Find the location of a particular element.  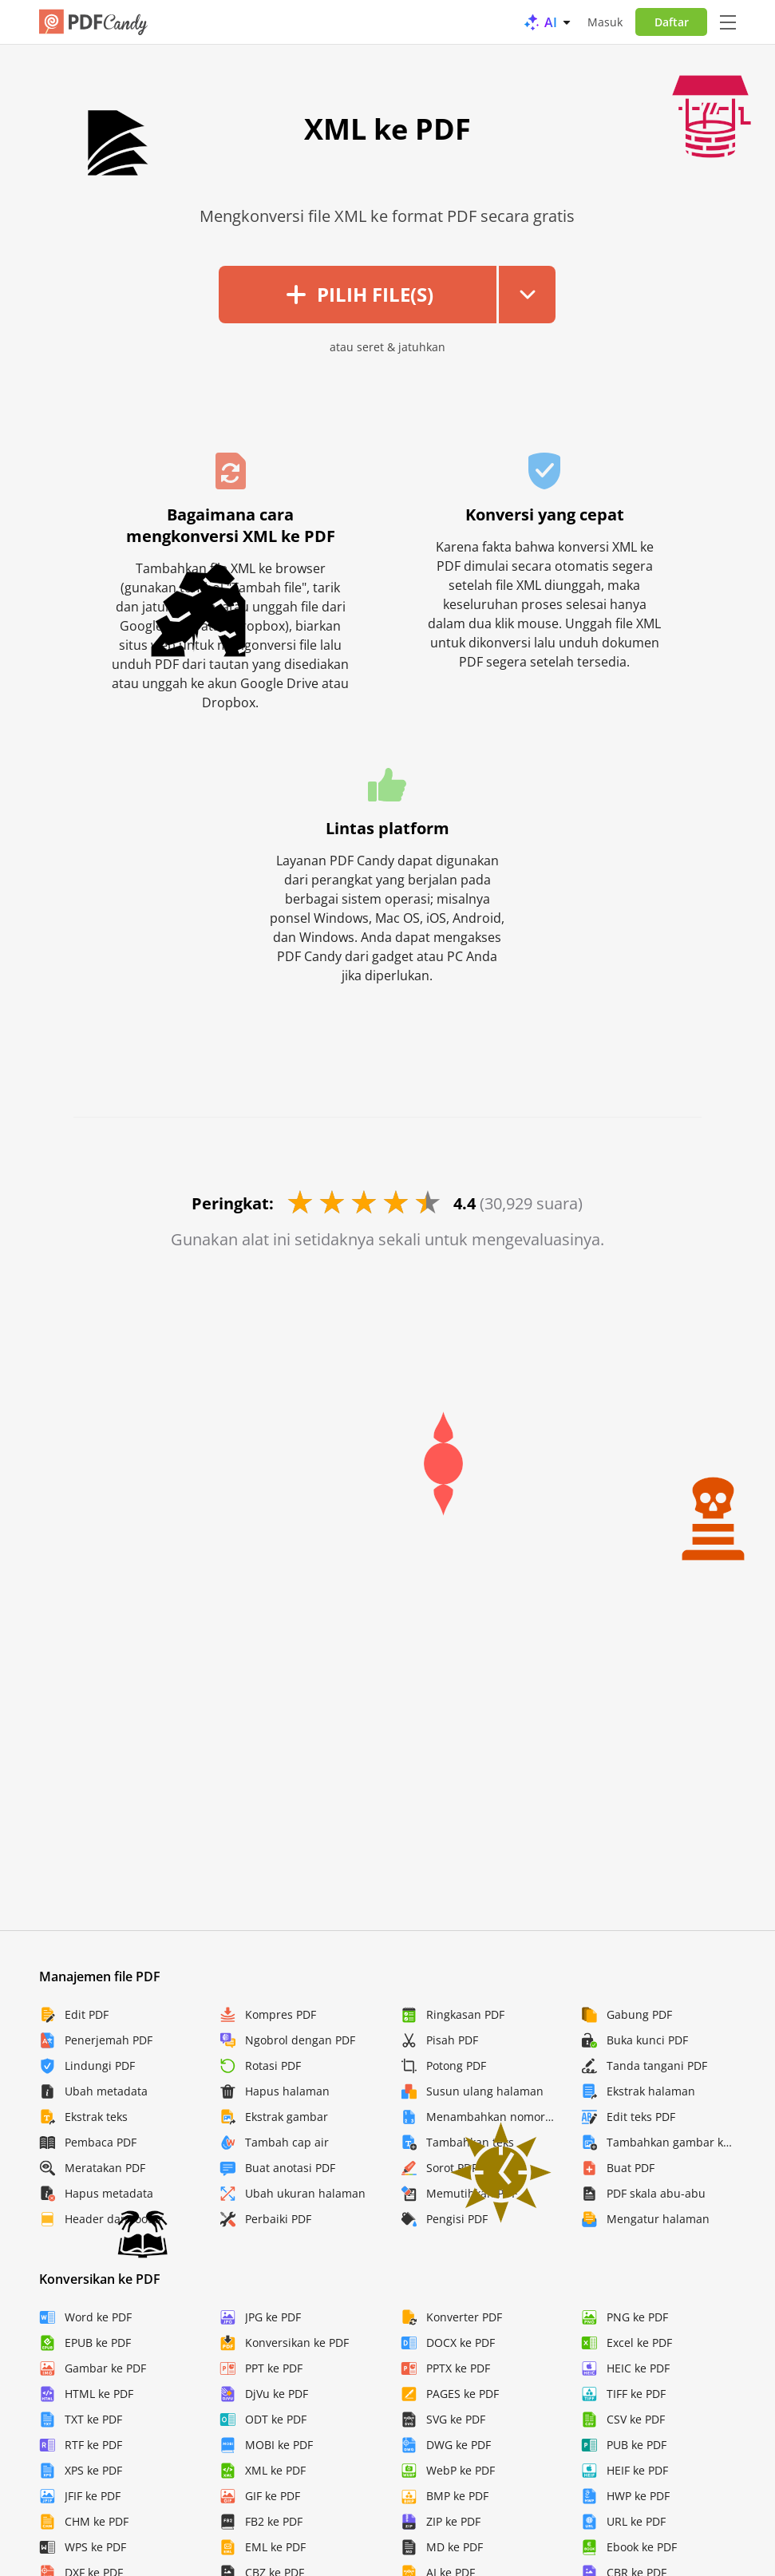

enter a cave or underground area is located at coordinates (198, 609).